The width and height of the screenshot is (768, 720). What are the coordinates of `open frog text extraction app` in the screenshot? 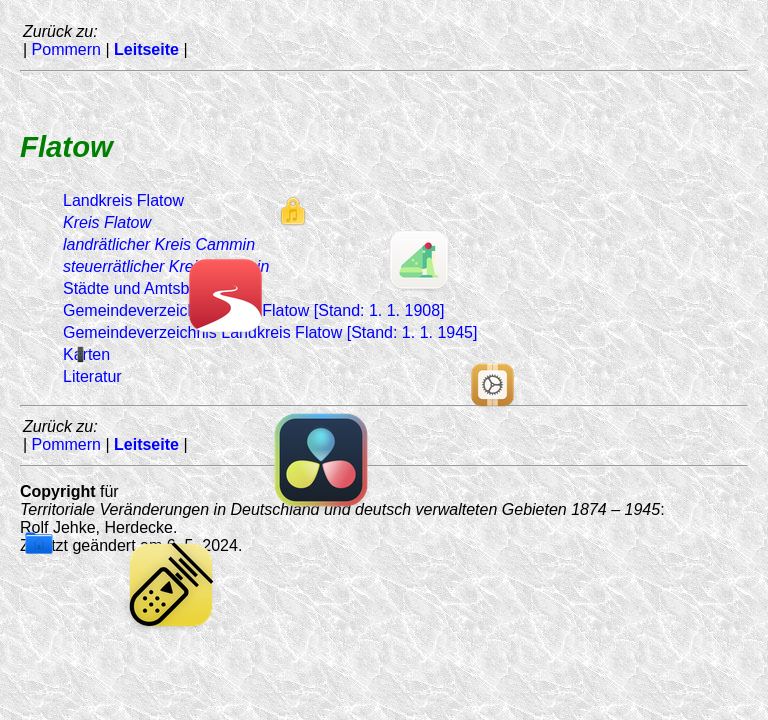 It's located at (419, 260).